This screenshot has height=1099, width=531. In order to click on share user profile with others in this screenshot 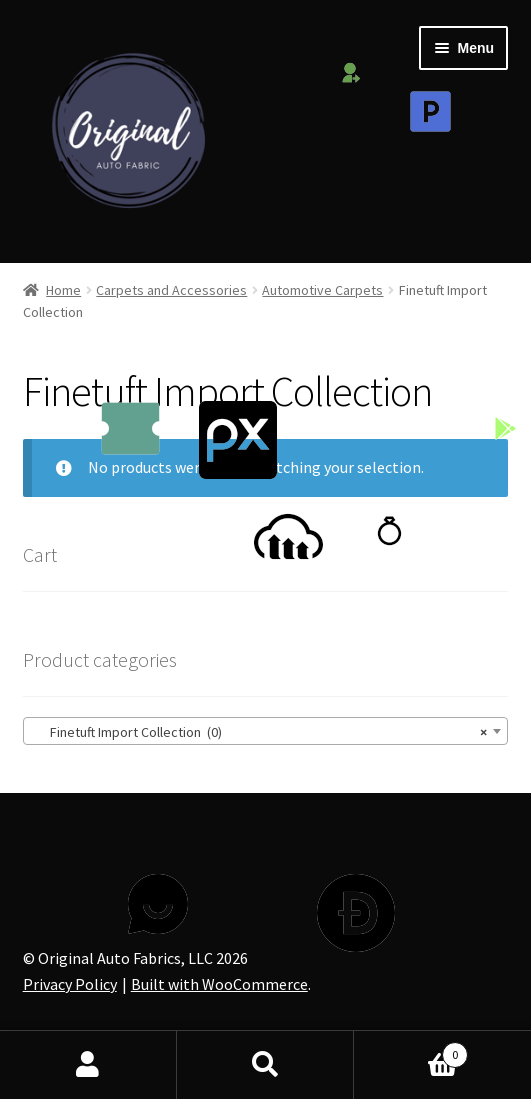, I will do `click(350, 73)`.